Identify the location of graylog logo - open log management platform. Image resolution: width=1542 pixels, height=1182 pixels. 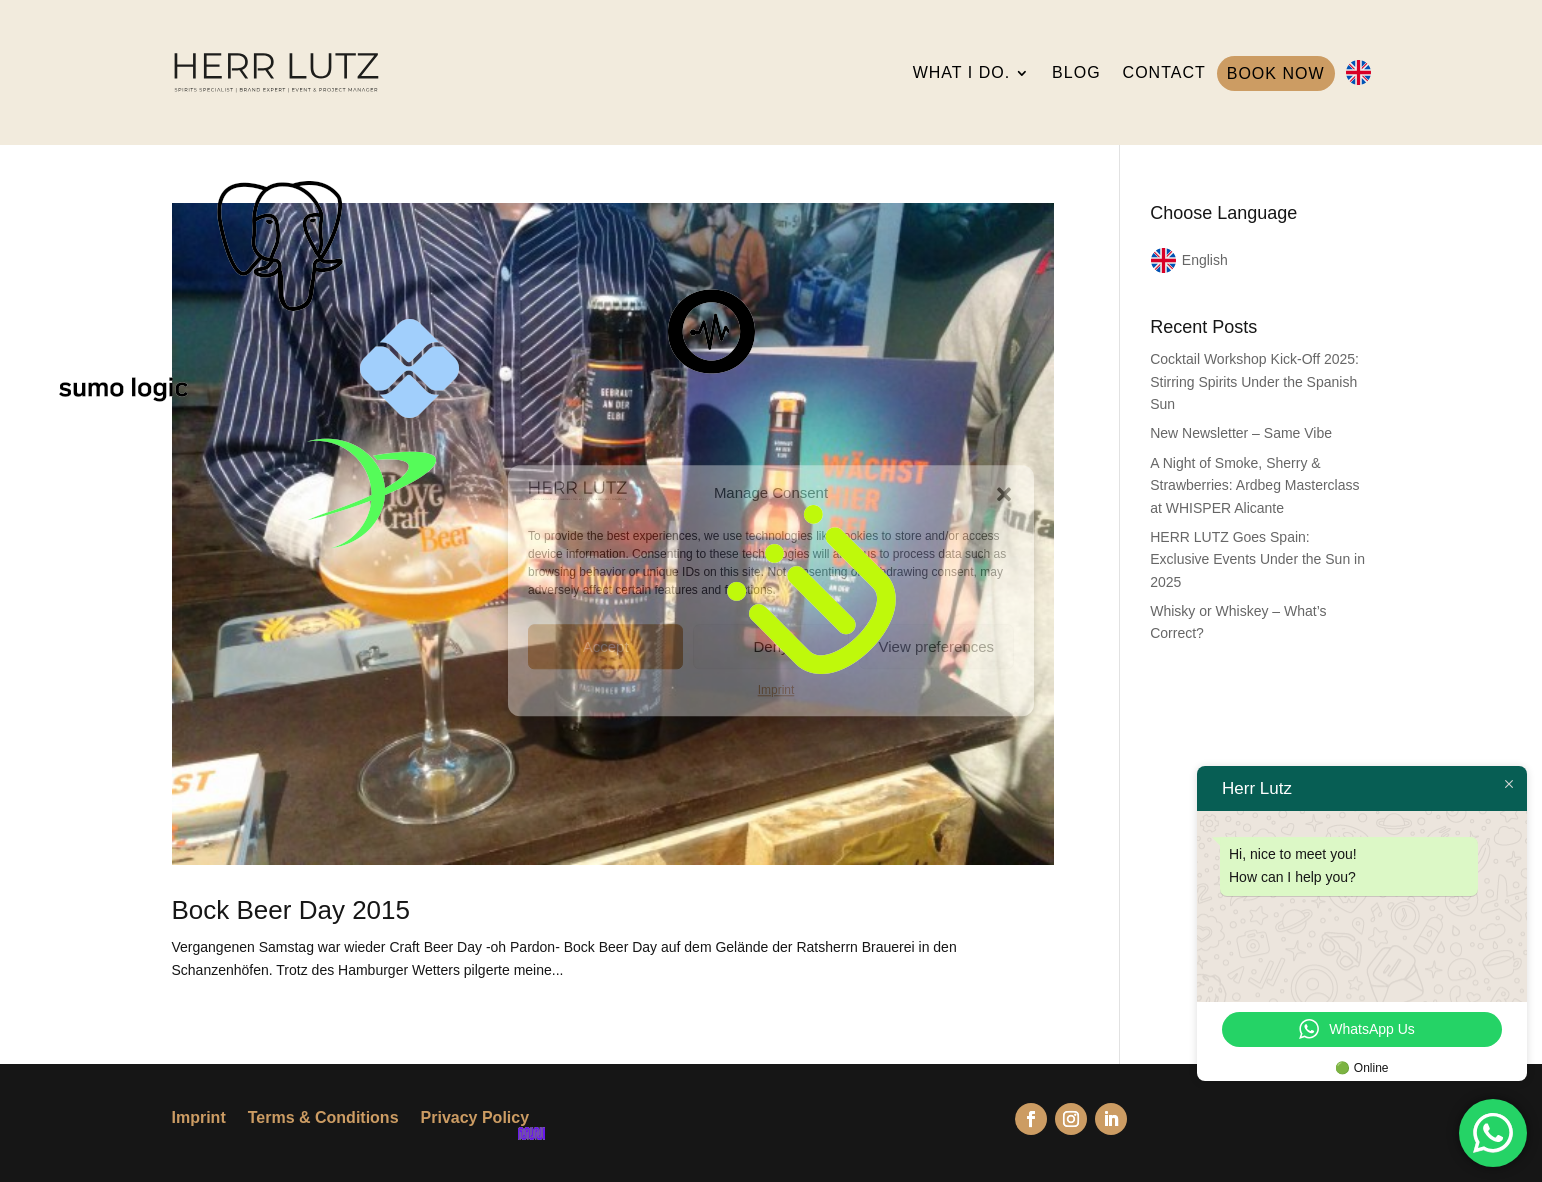
(711, 331).